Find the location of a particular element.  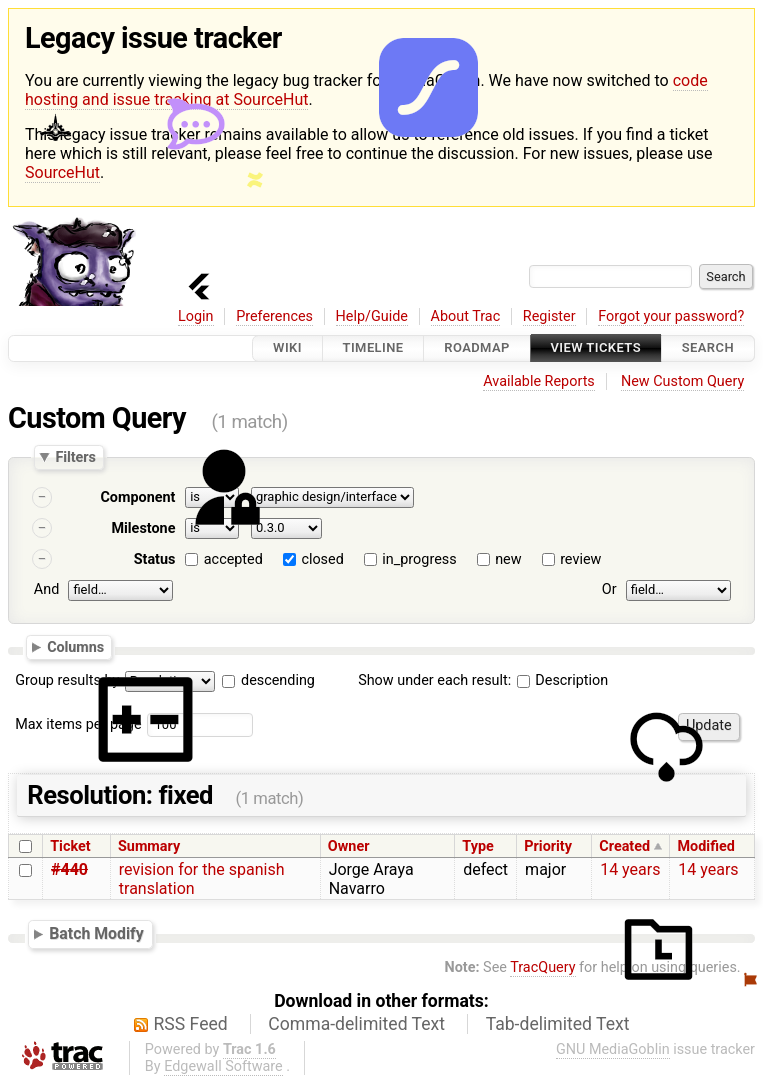

open lottiefiles app is located at coordinates (428, 87).